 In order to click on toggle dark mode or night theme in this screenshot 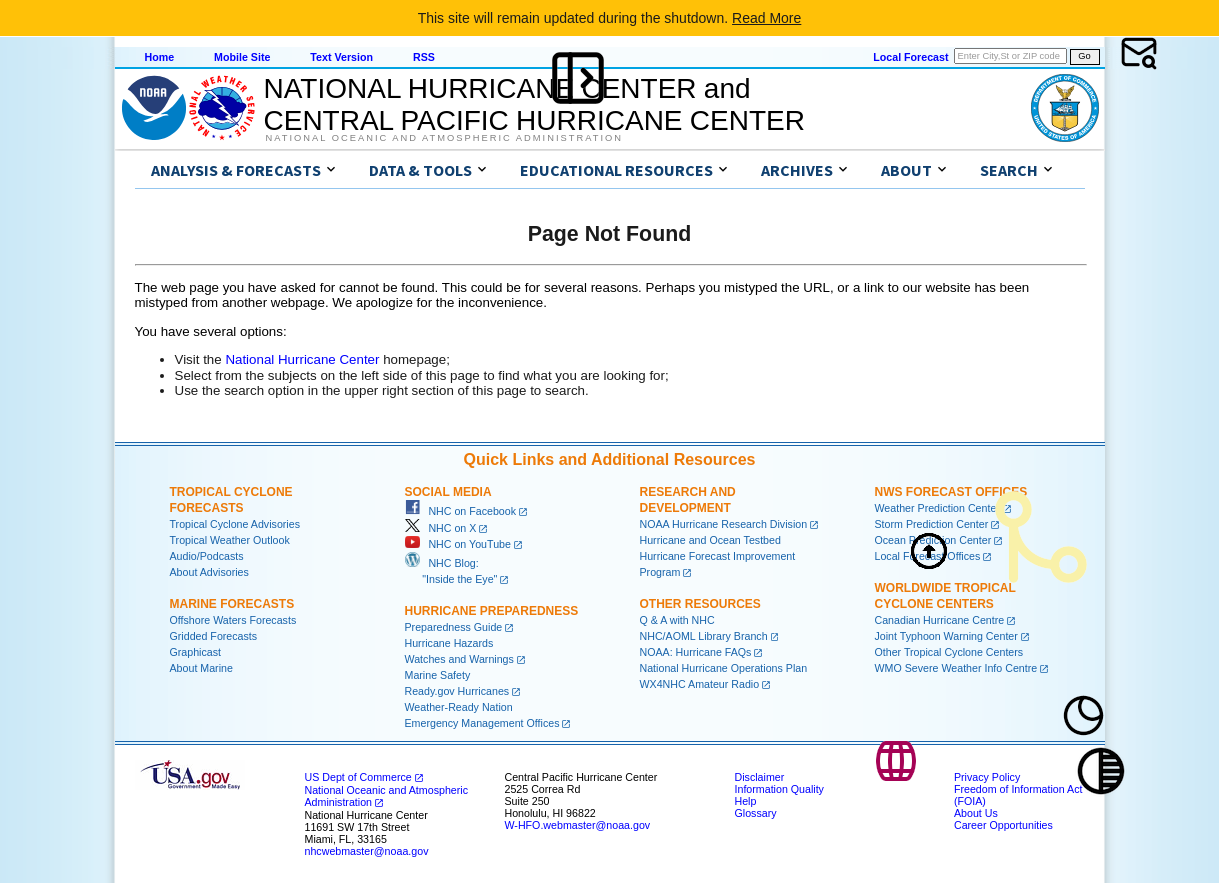, I will do `click(1083, 715)`.